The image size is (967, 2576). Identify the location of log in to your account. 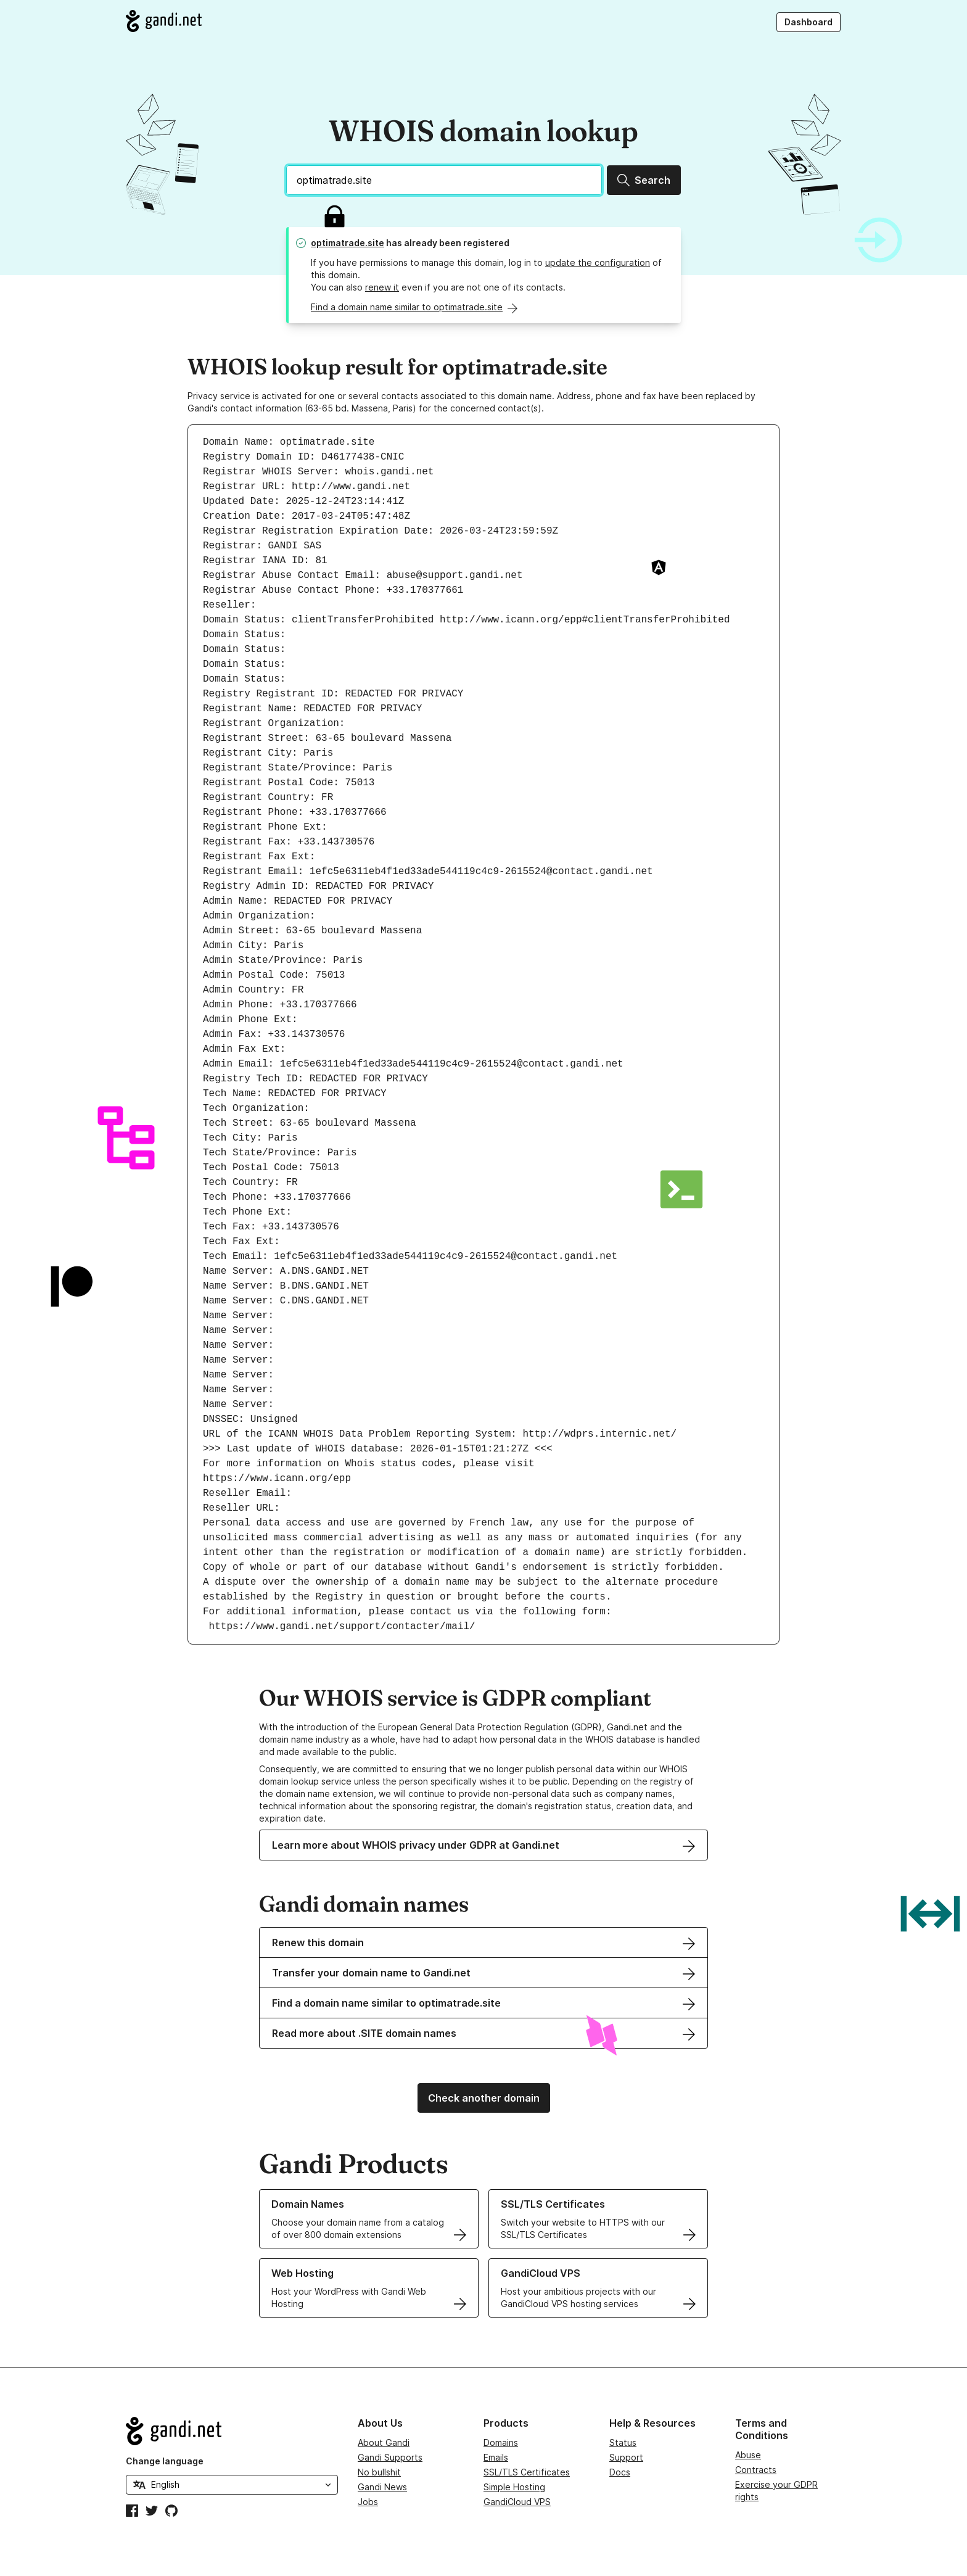
(879, 240).